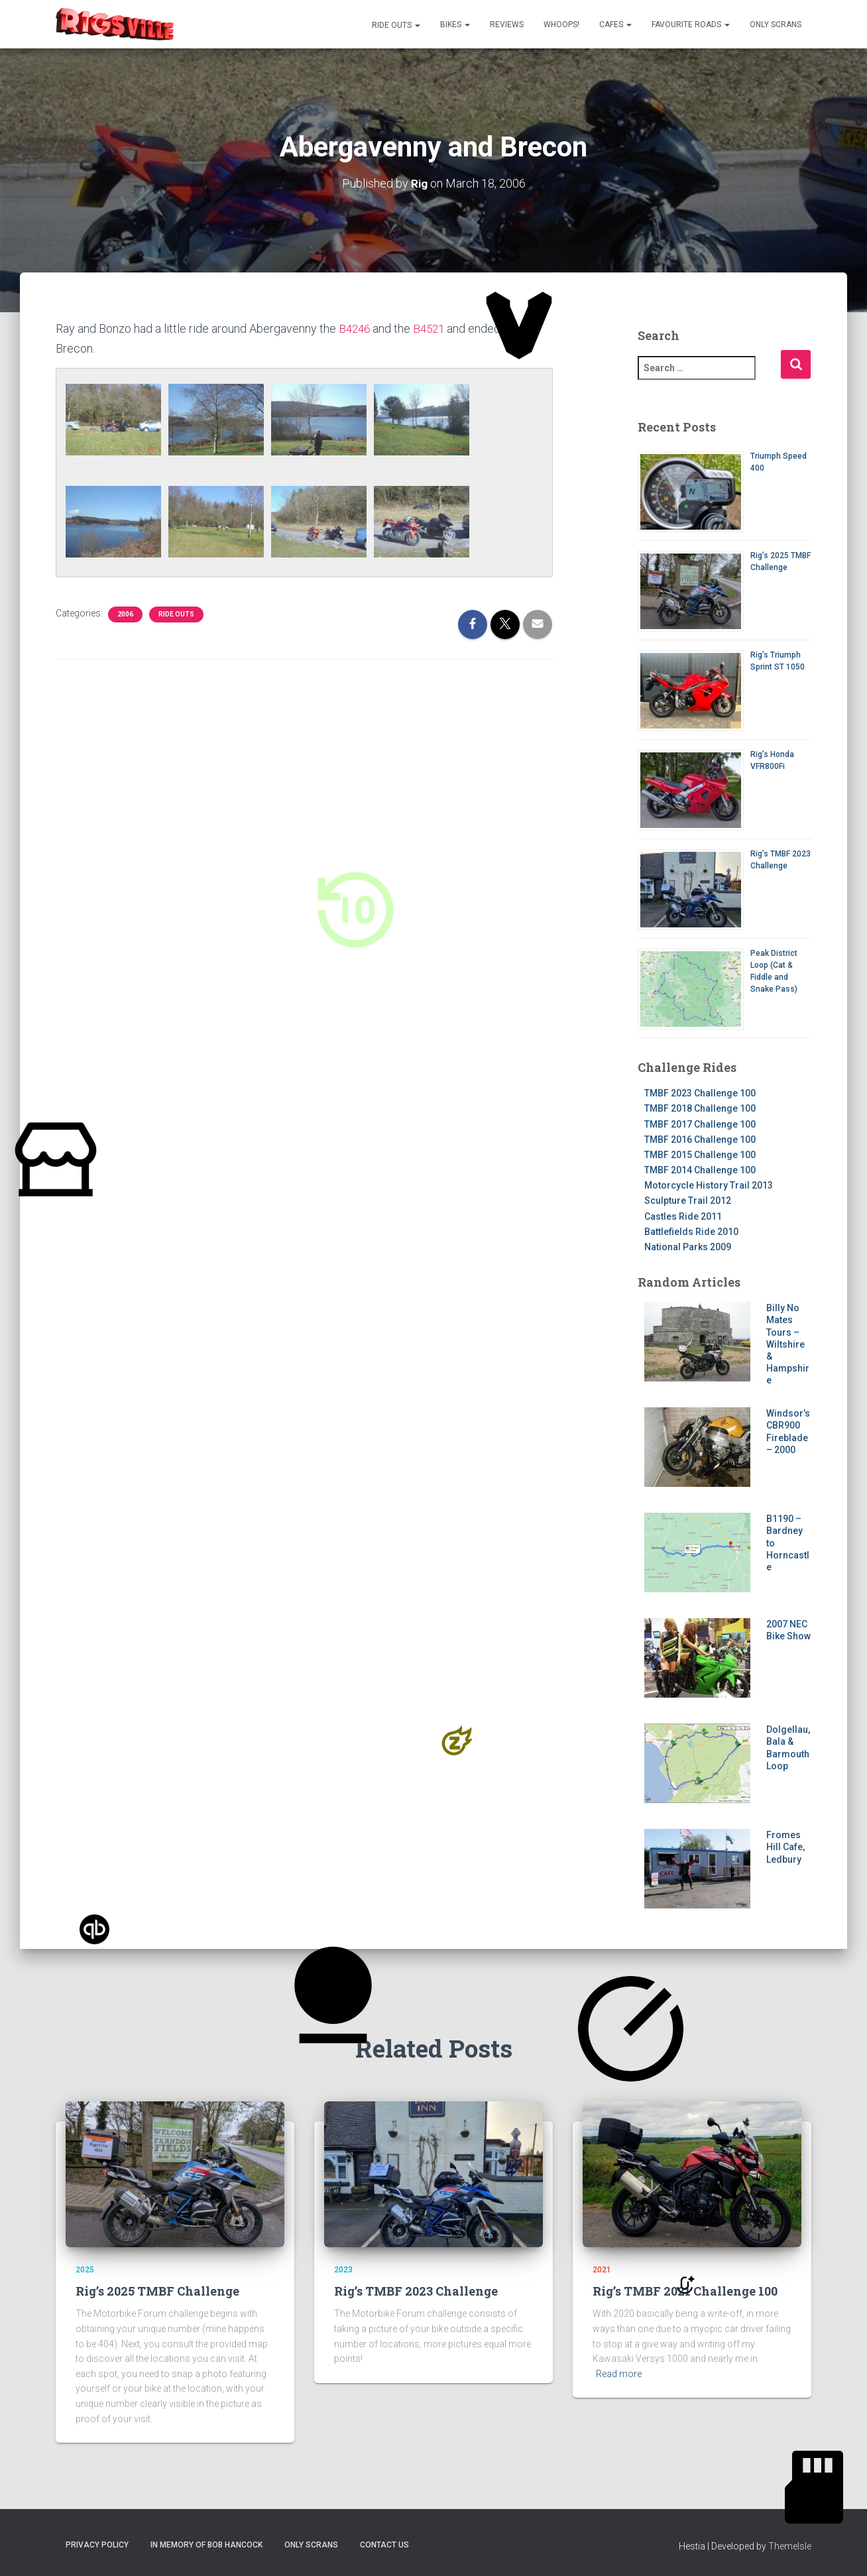 The image size is (867, 2576). What do you see at coordinates (685, 2286) in the screenshot?
I see `activate AI-powered voice input` at bounding box center [685, 2286].